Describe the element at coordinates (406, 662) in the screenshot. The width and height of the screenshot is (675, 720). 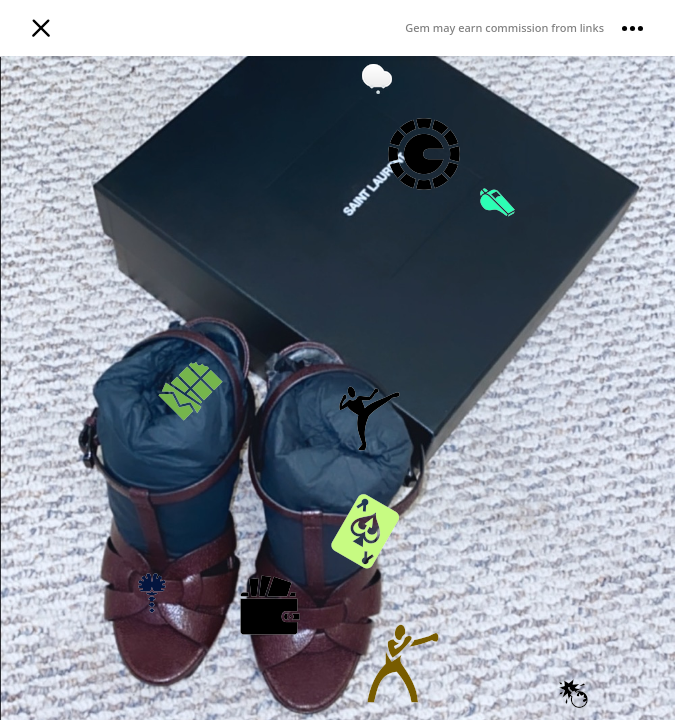
I see `perform a punch attack in a fighting game` at that location.